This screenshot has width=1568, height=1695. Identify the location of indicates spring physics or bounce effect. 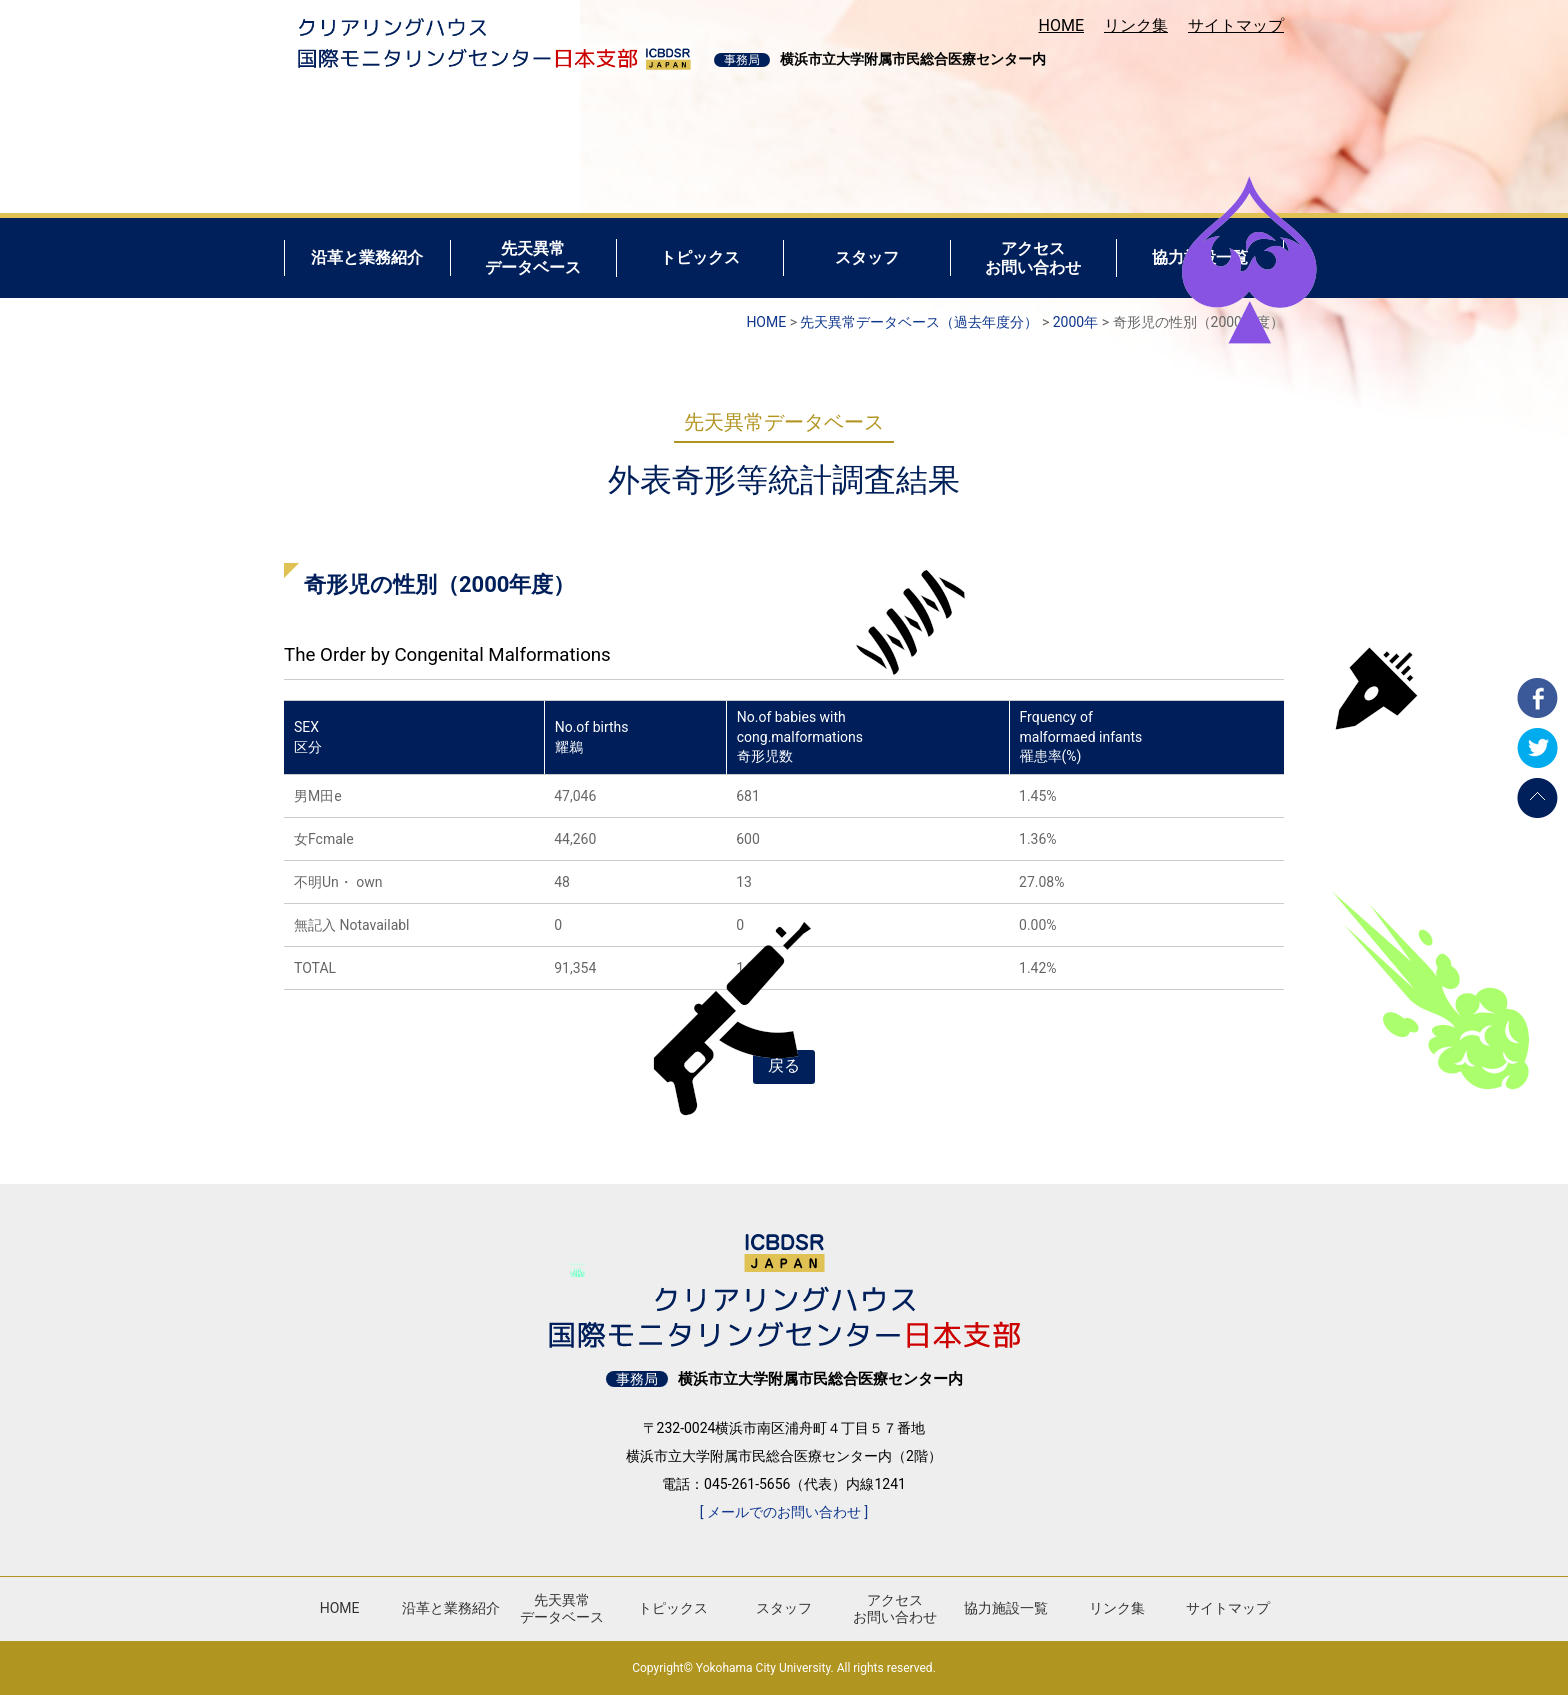
(910, 622).